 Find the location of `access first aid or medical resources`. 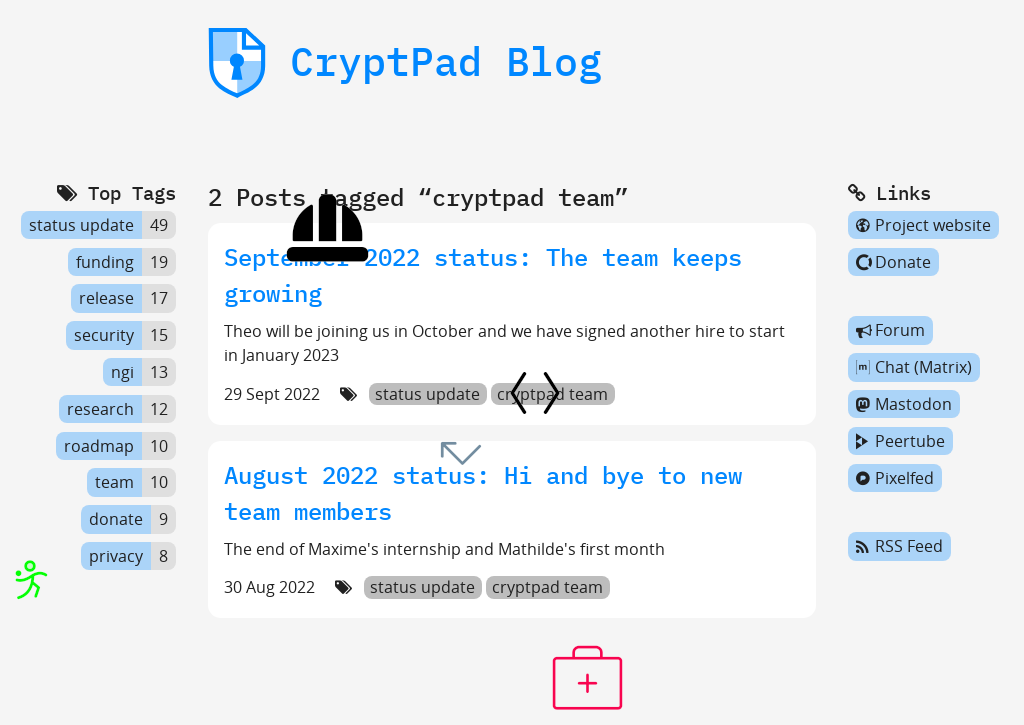

access first aid or medical resources is located at coordinates (587, 680).